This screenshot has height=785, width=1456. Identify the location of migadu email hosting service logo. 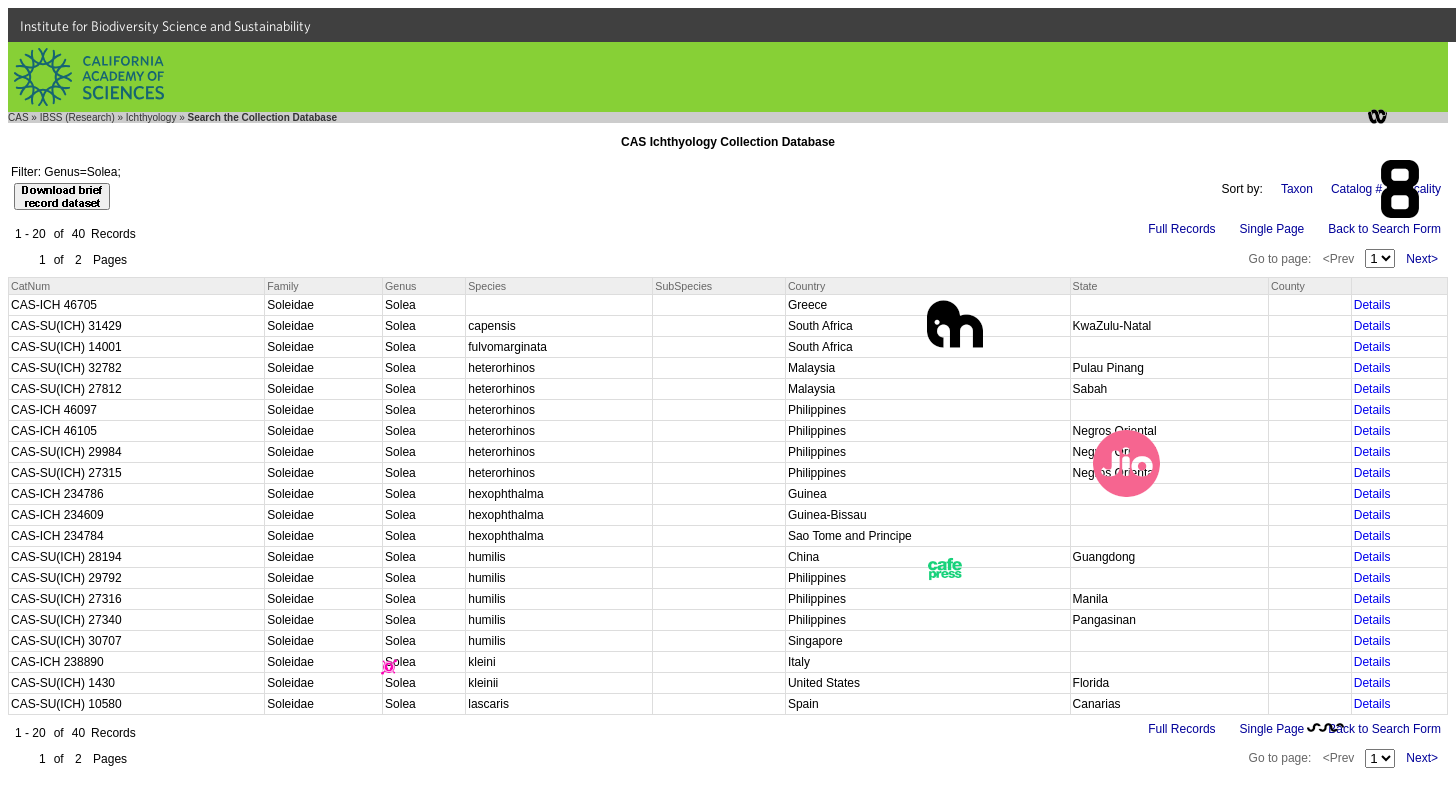
(955, 324).